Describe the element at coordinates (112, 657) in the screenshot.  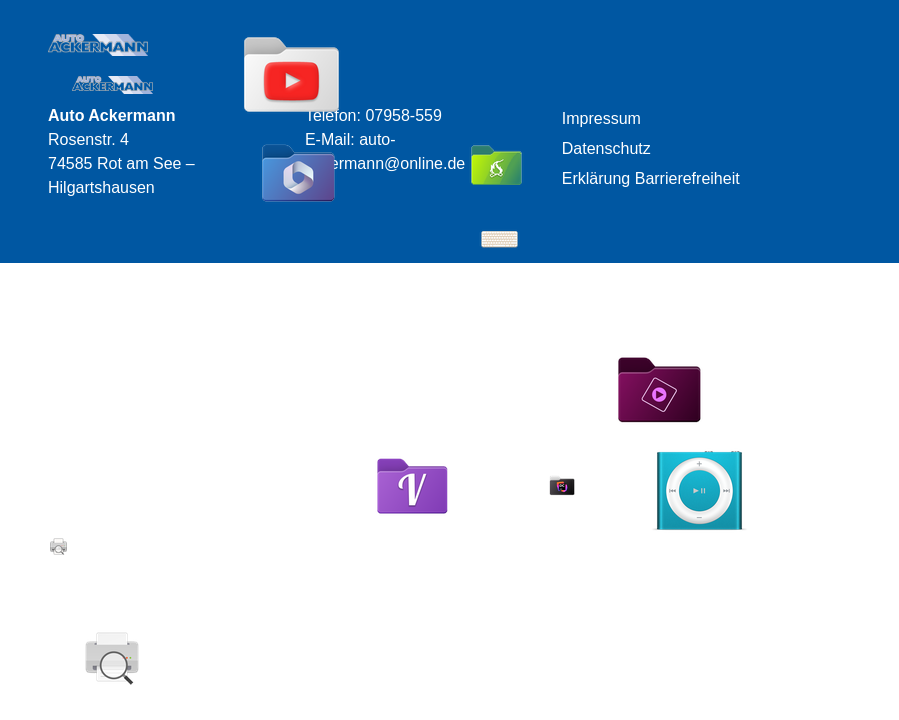
I see `preview document before printing` at that location.